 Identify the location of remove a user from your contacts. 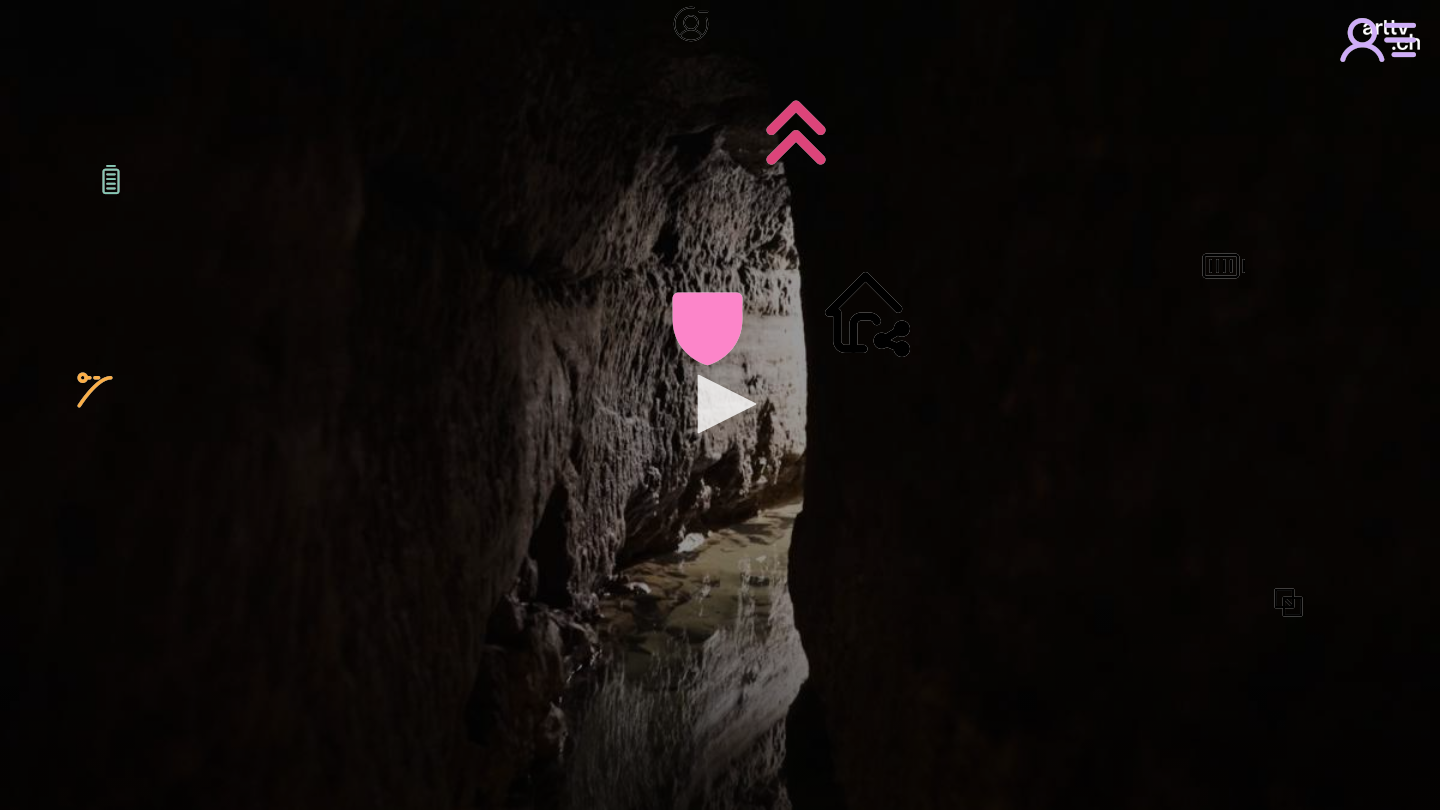
(691, 24).